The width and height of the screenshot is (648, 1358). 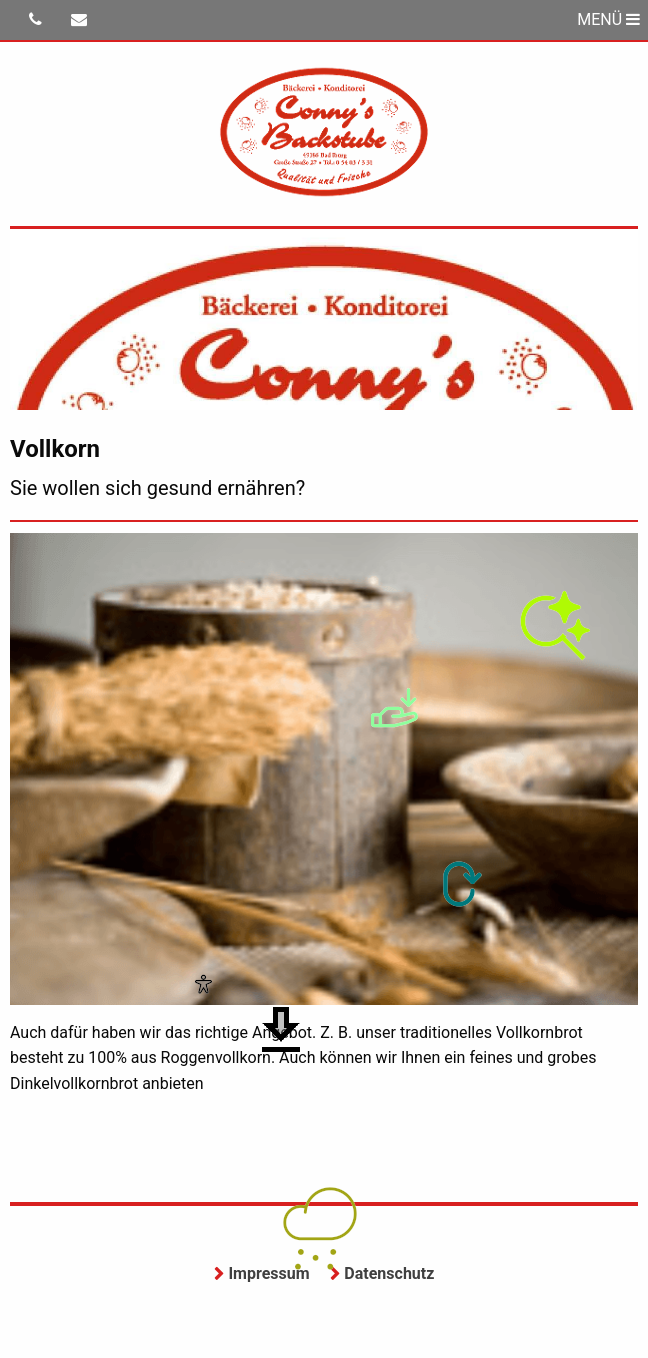 I want to click on refresh or reload content, so click(x=459, y=884).